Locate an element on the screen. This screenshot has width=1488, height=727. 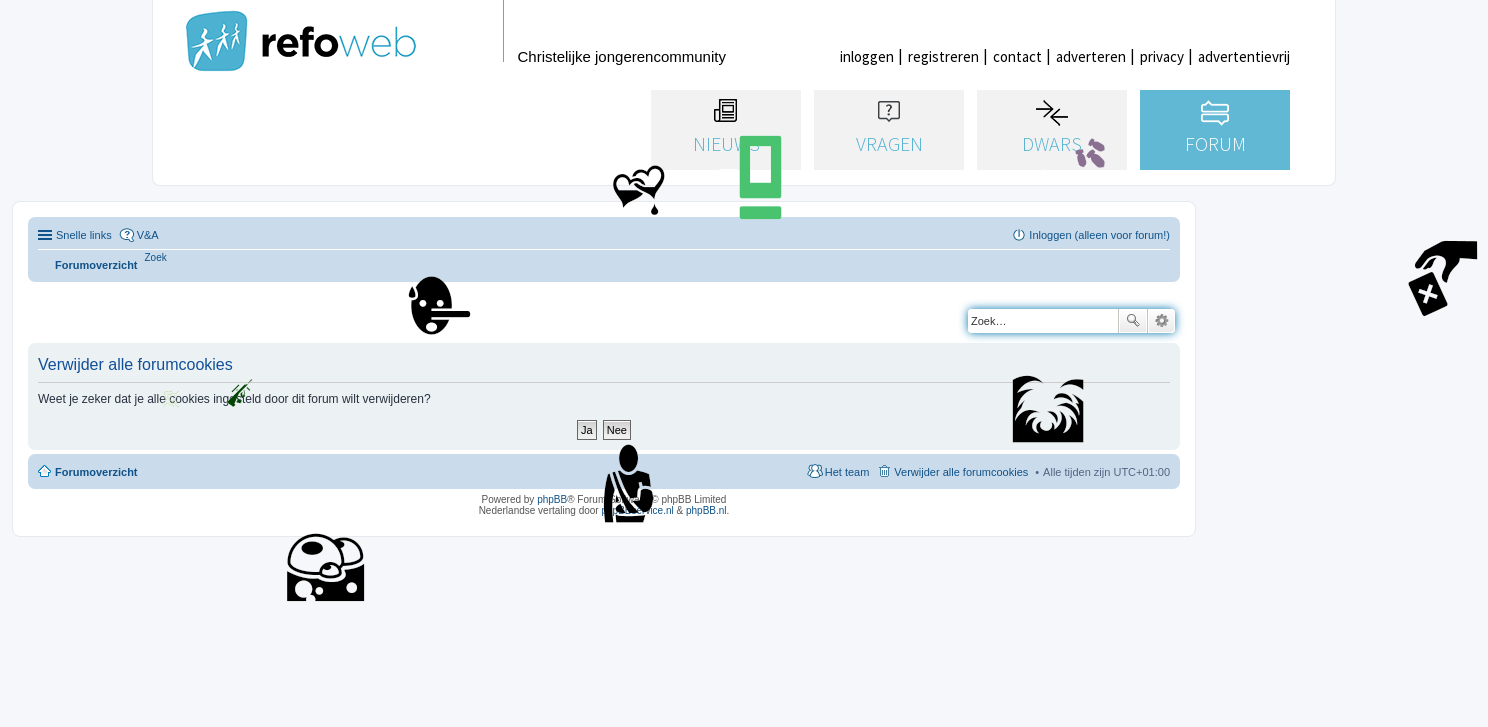
select shotgun weapon is located at coordinates (760, 177).